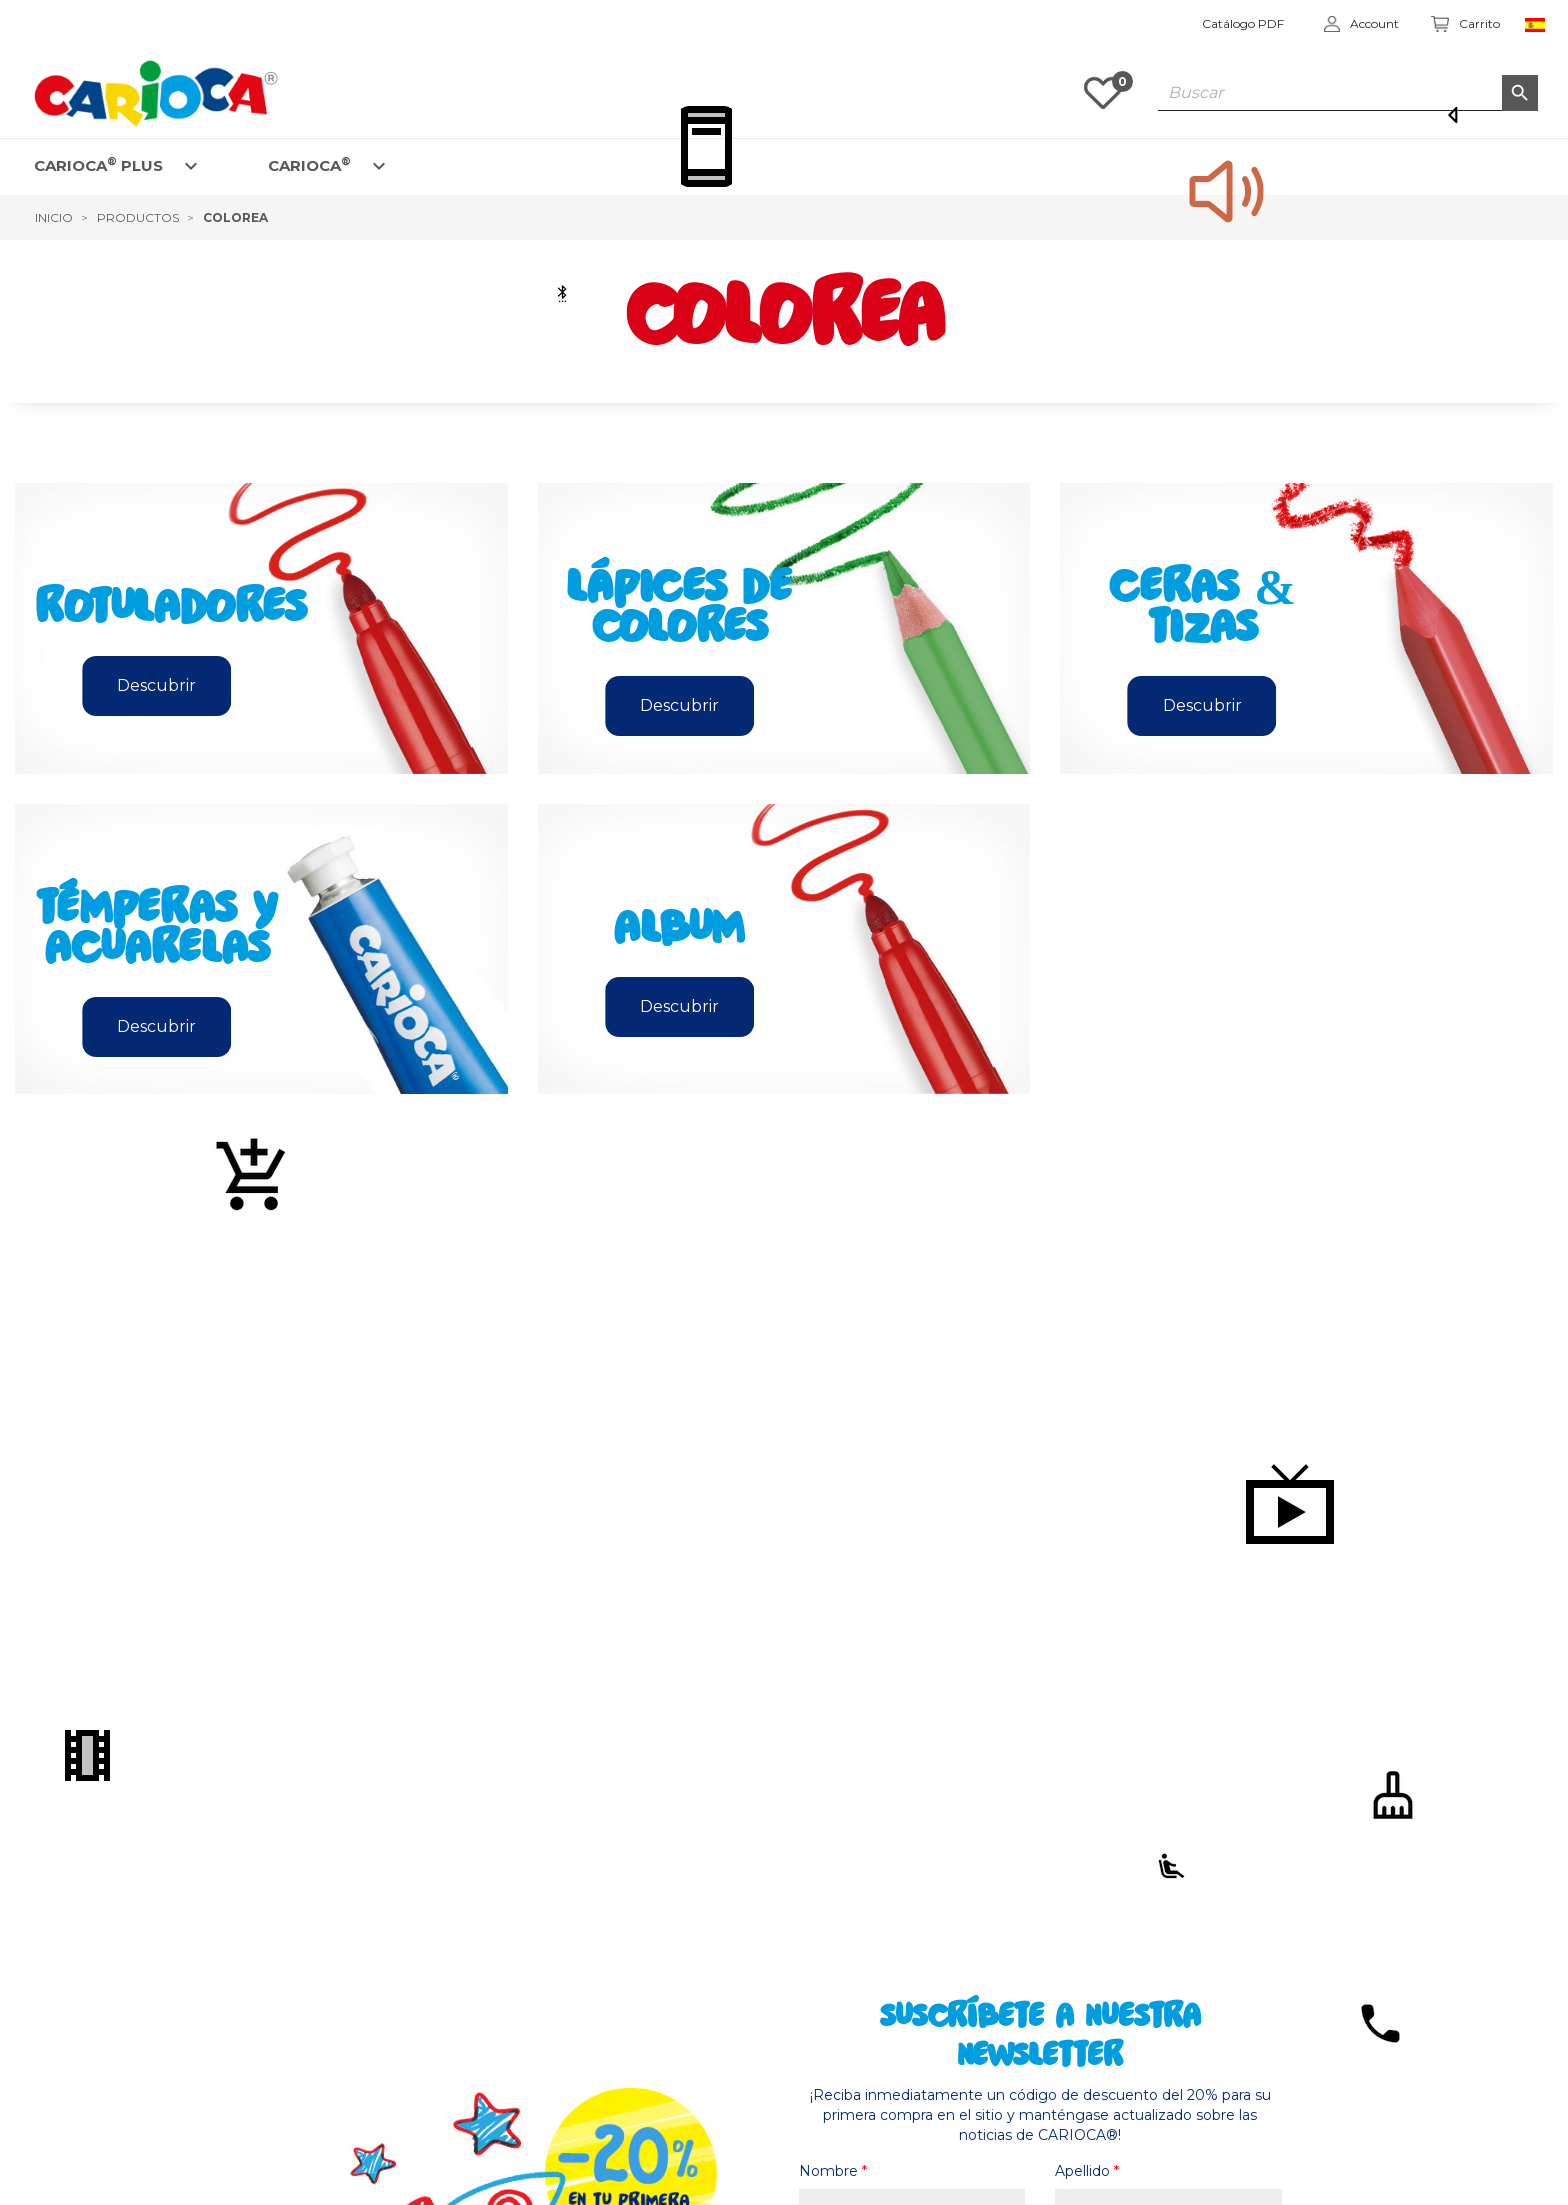  Describe the element at coordinates (87, 1755) in the screenshot. I see `access local movie theaters or showtimes` at that location.